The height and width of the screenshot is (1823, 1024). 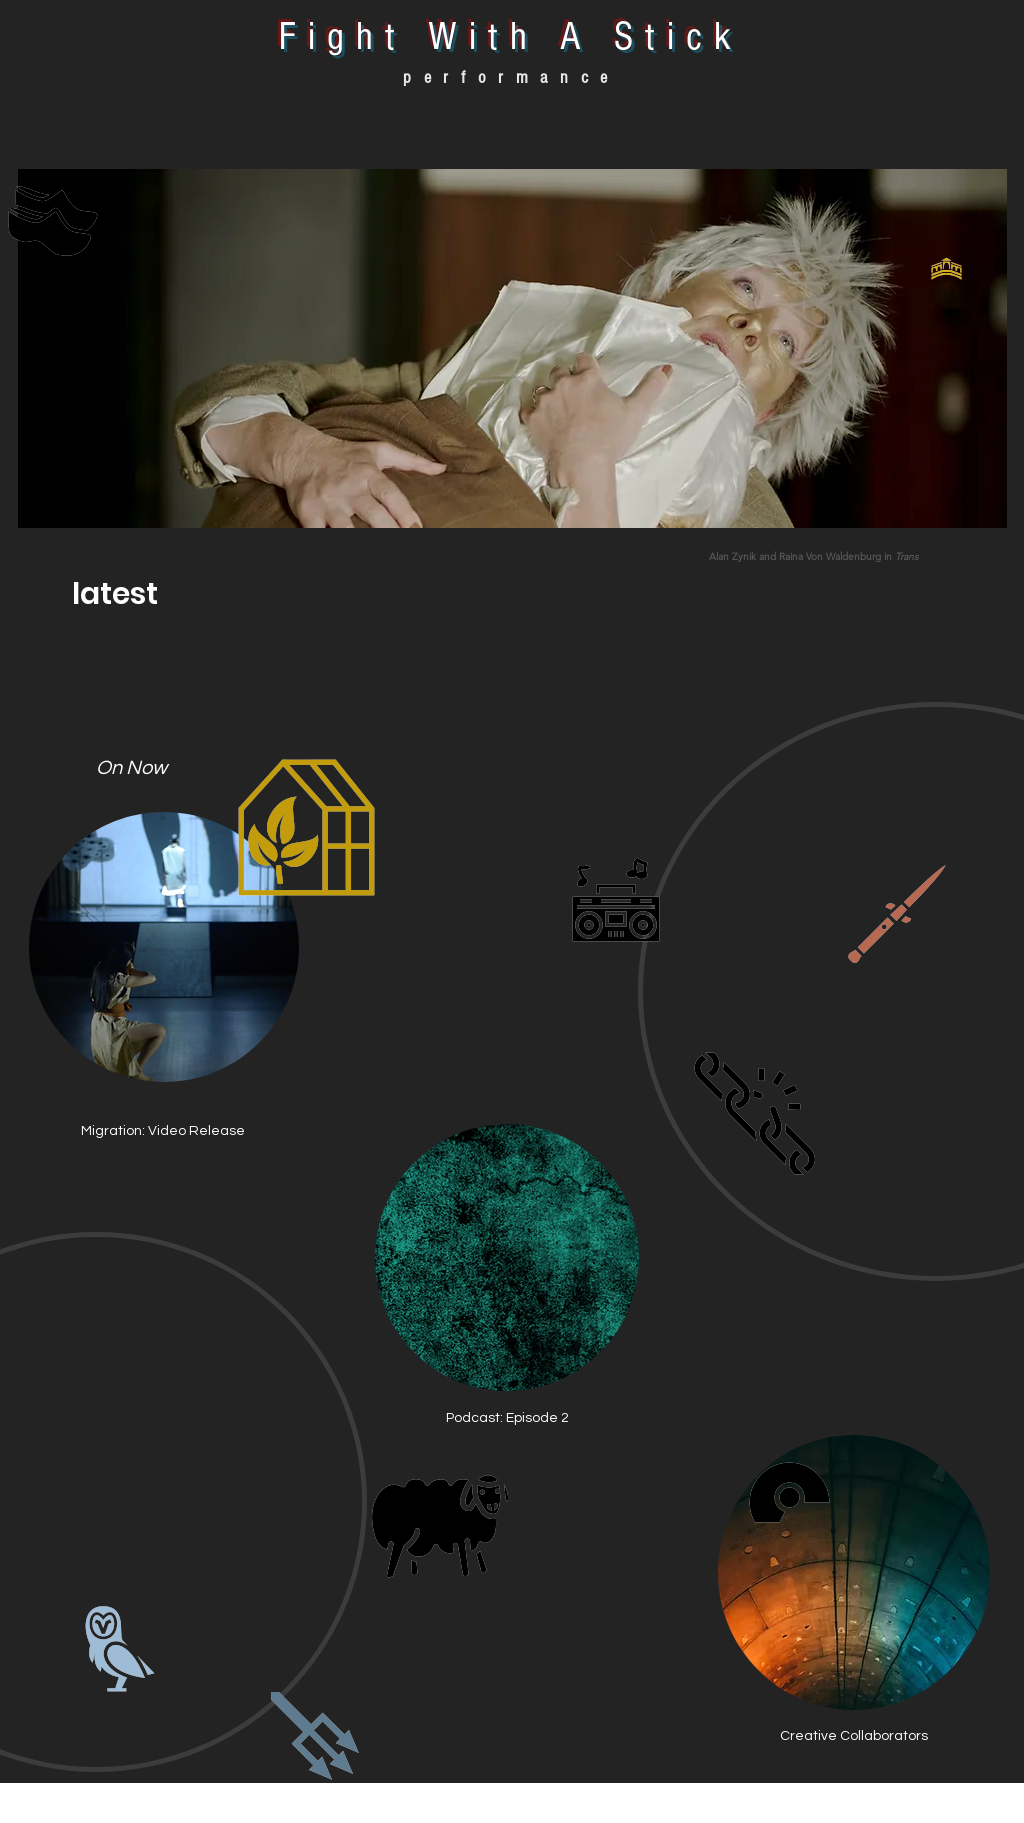 What do you see at coordinates (754, 1113) in the screenshot?
I see `disconnect or unlink accounts` at bounding box center [754, 1113].